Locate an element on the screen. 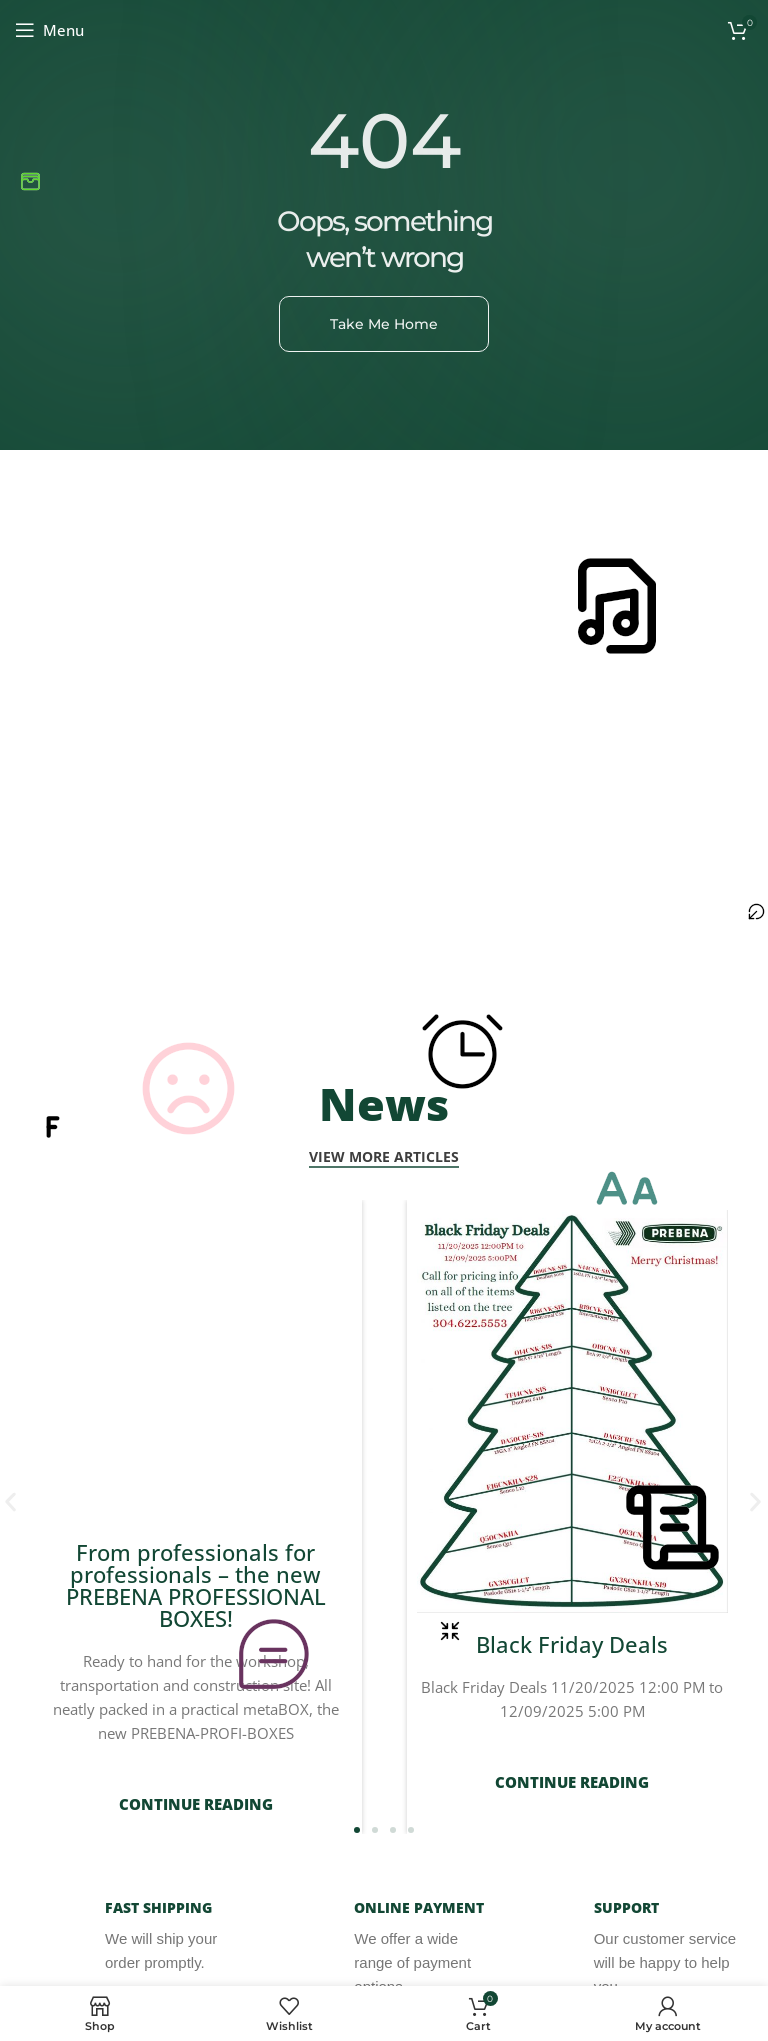 This screenshot has height=2041, width=768. export or download content to the bottom-left is located at coordinates (756, 911).